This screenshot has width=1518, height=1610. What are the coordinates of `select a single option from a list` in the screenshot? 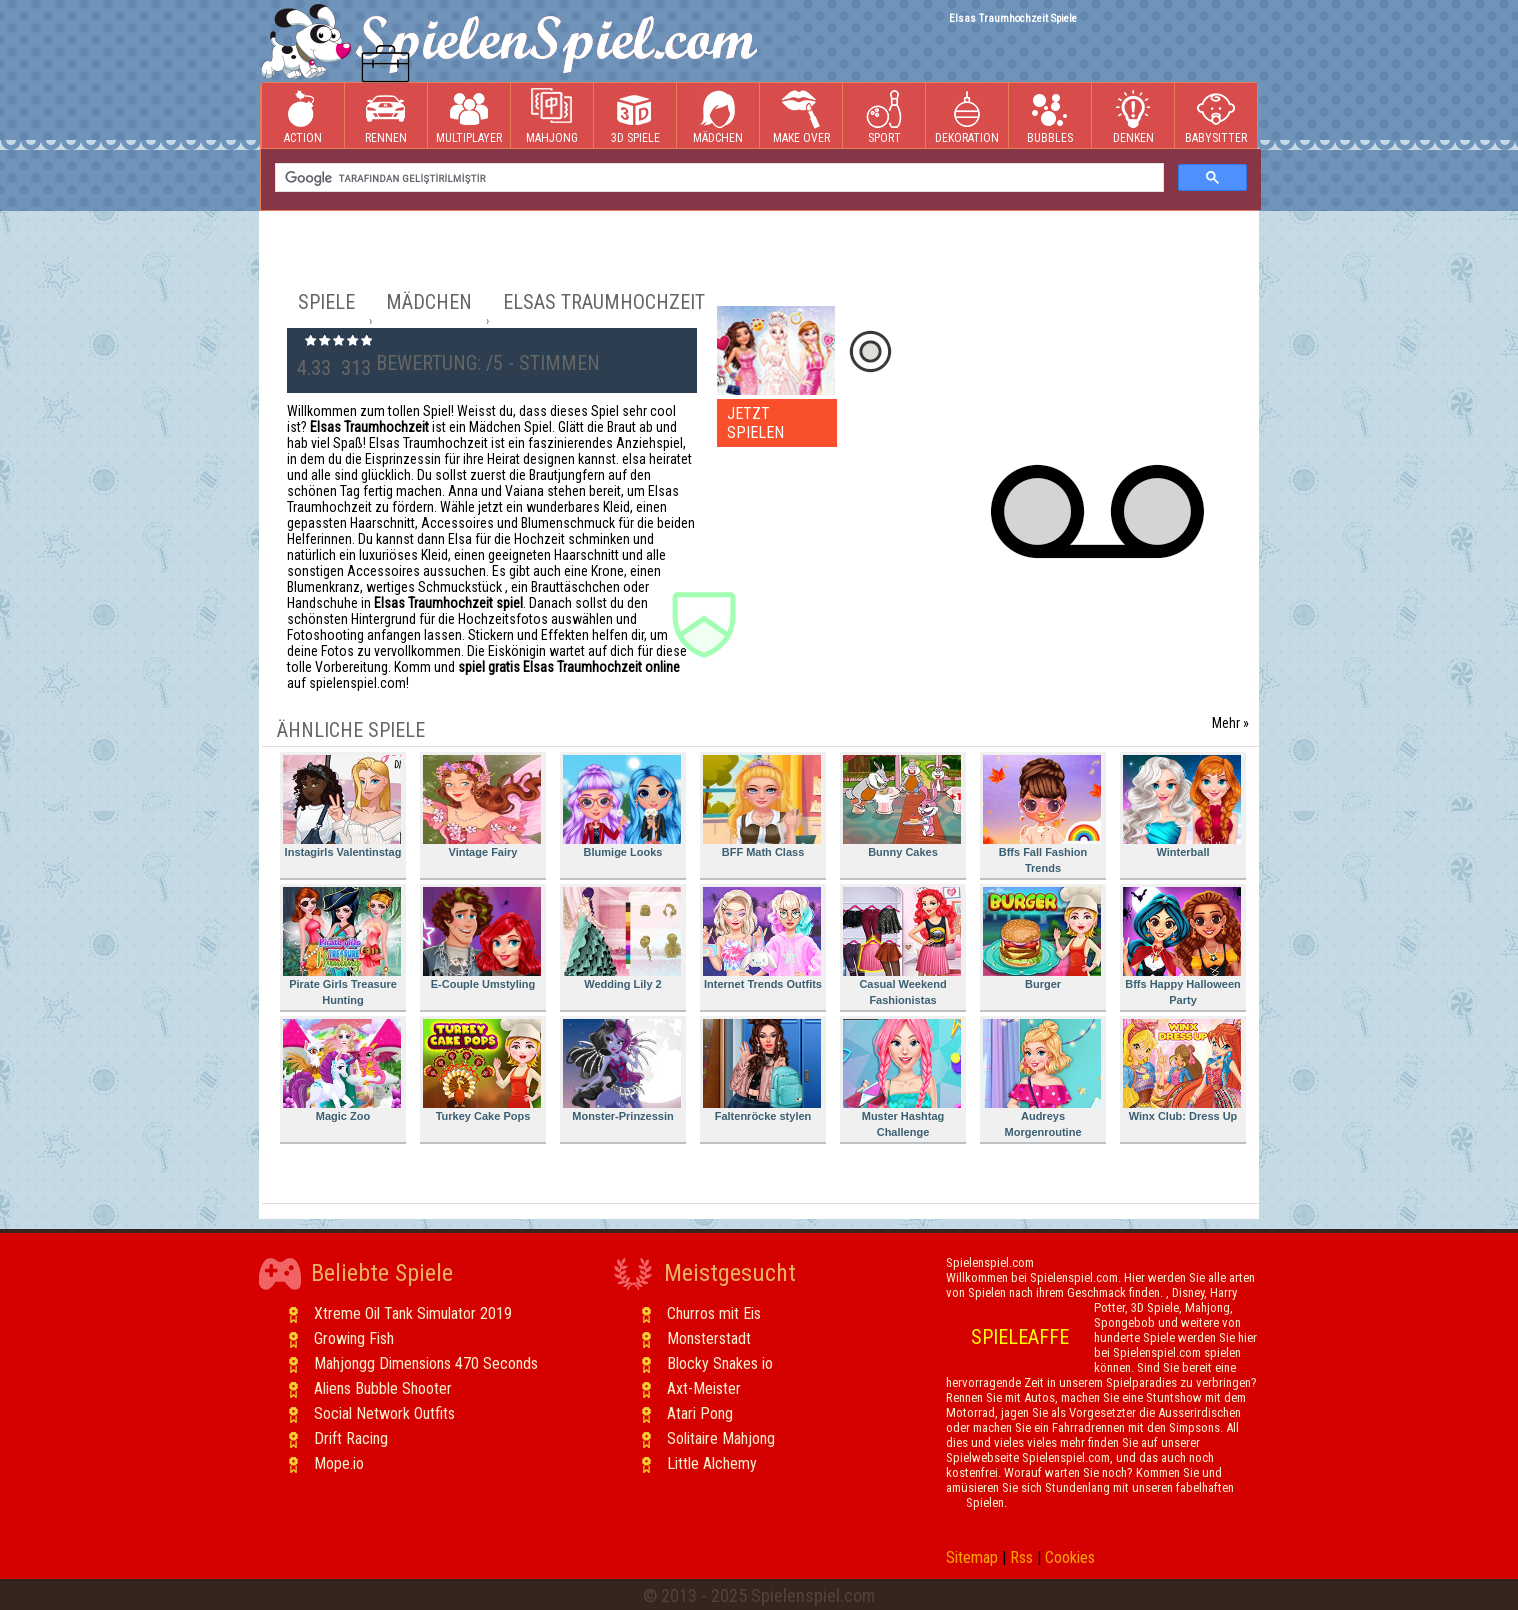 It's located at (870, 351).